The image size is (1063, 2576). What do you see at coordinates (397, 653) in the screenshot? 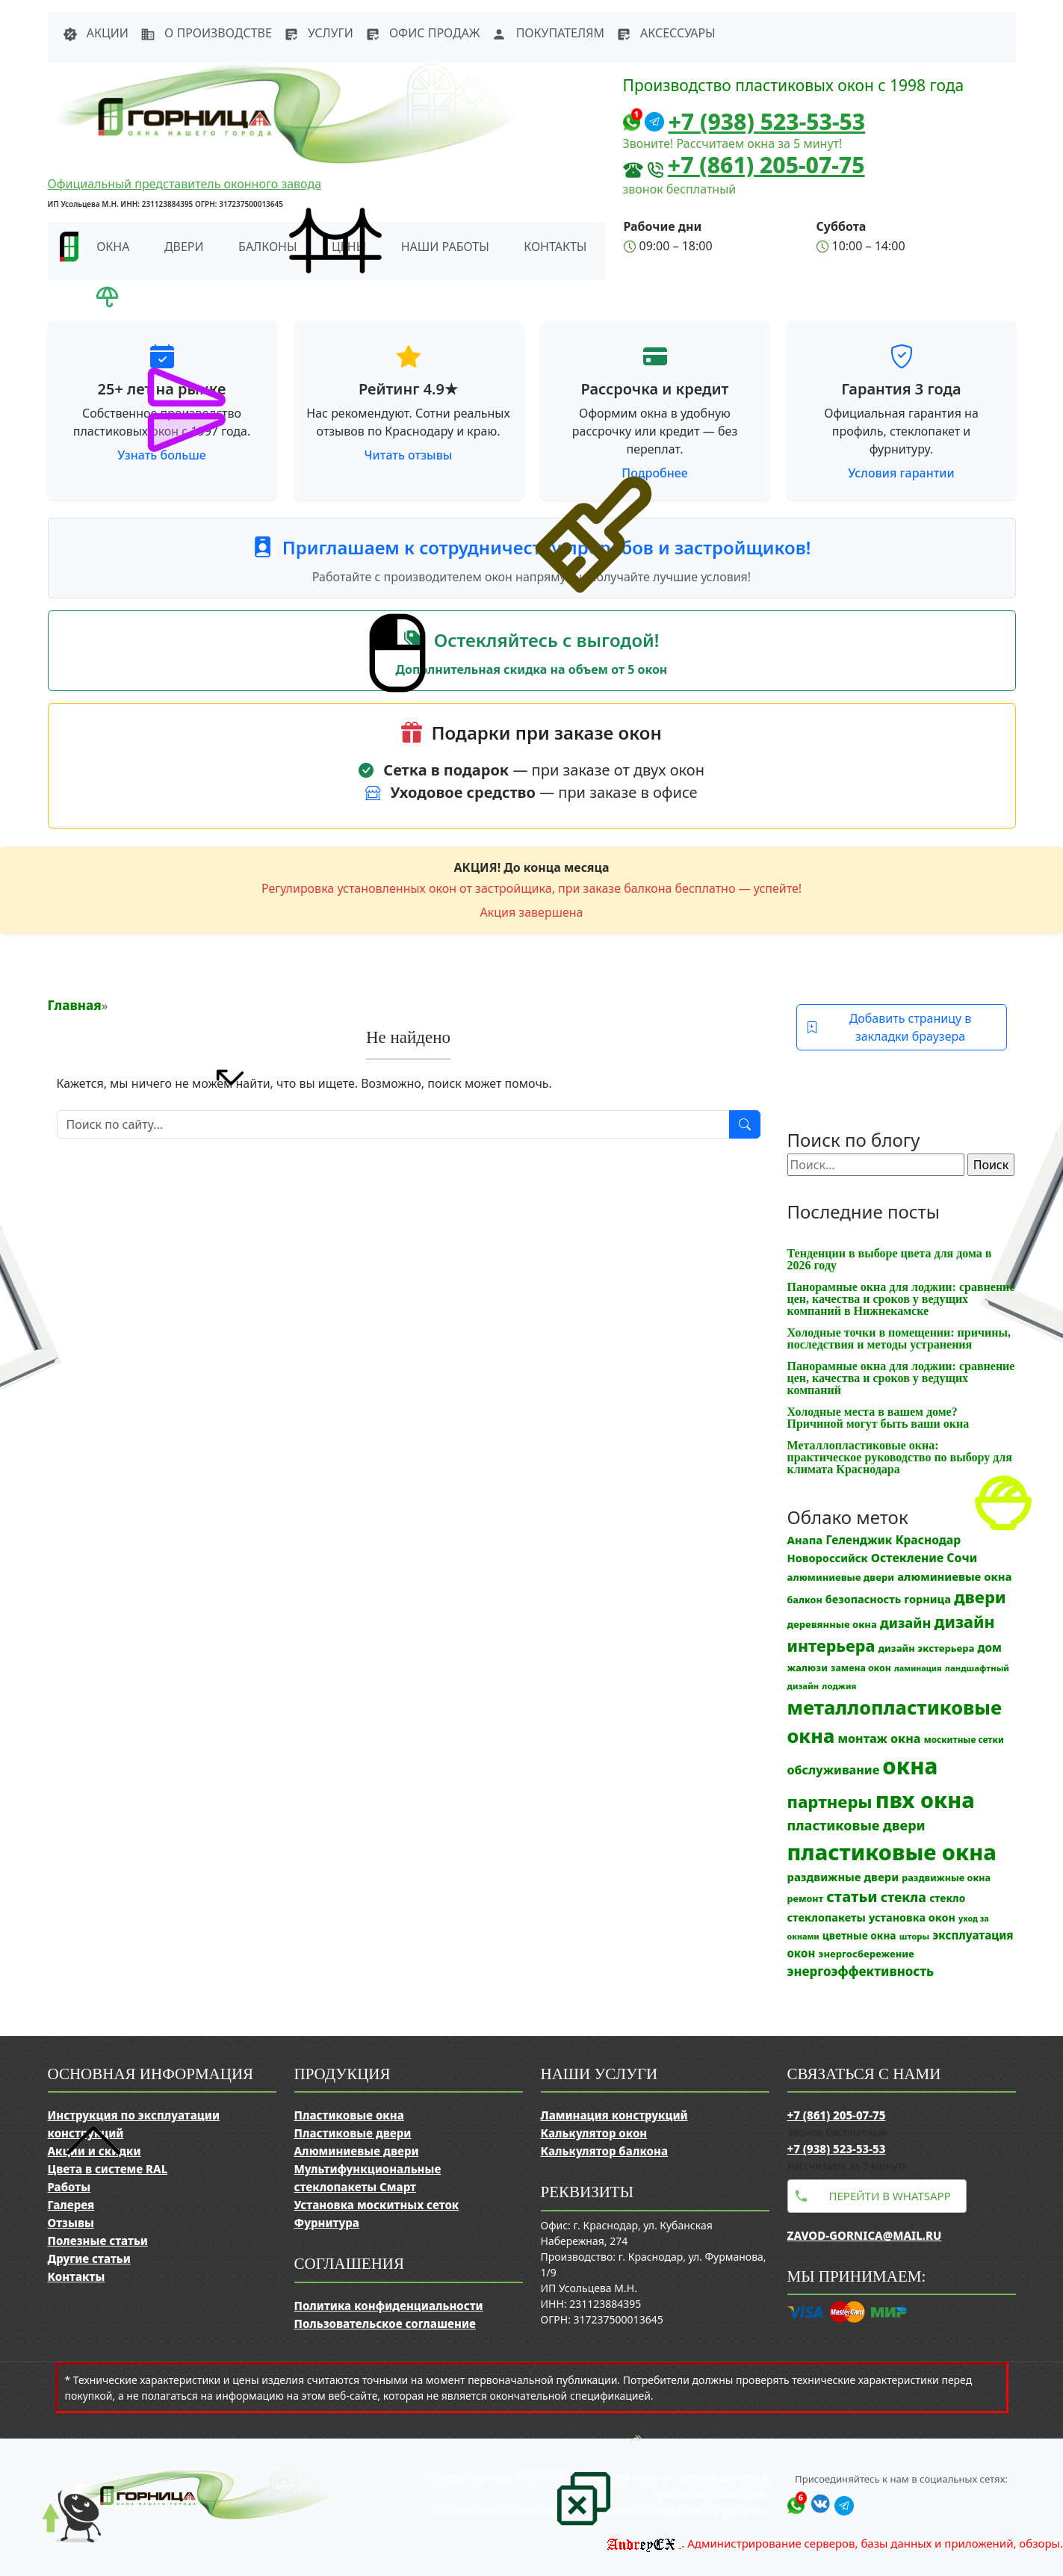
I see `left mouse button click action` at bounding box center [397, 653].